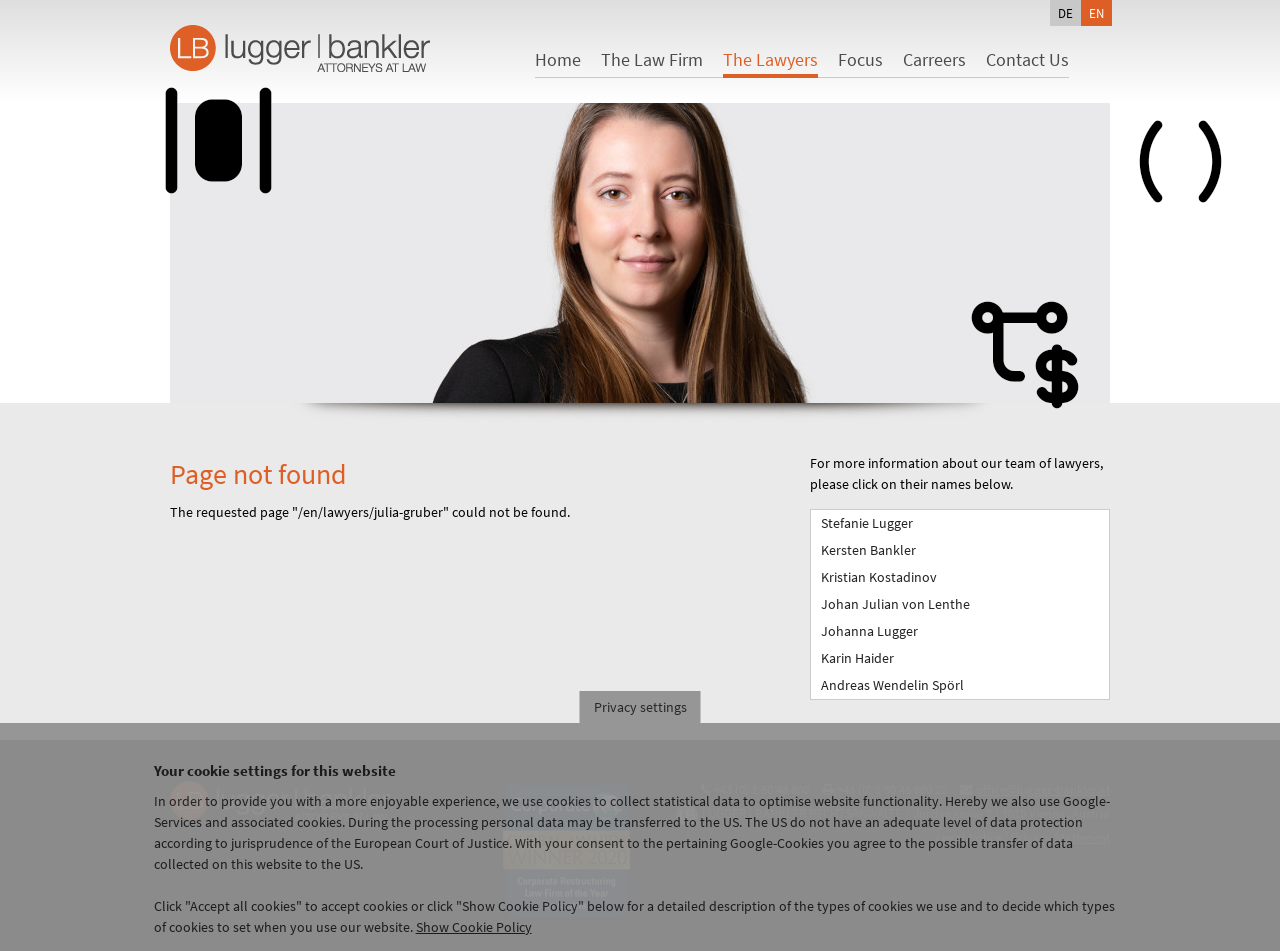 The image size is (1280, 951). I want to click on distribute layers vertically with equal spacing, so click(218, 140).